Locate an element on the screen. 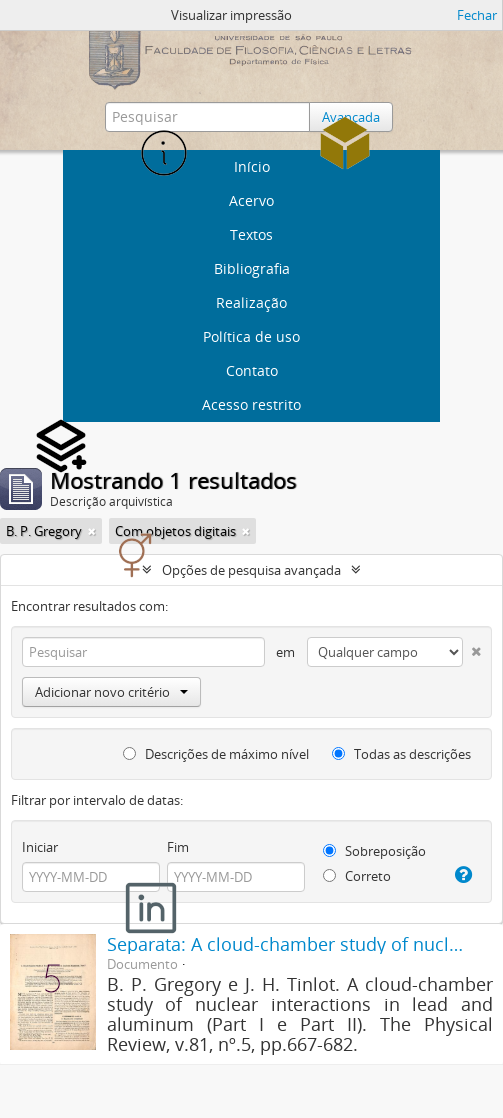  view more information or details is located at coordinates (164, 153).